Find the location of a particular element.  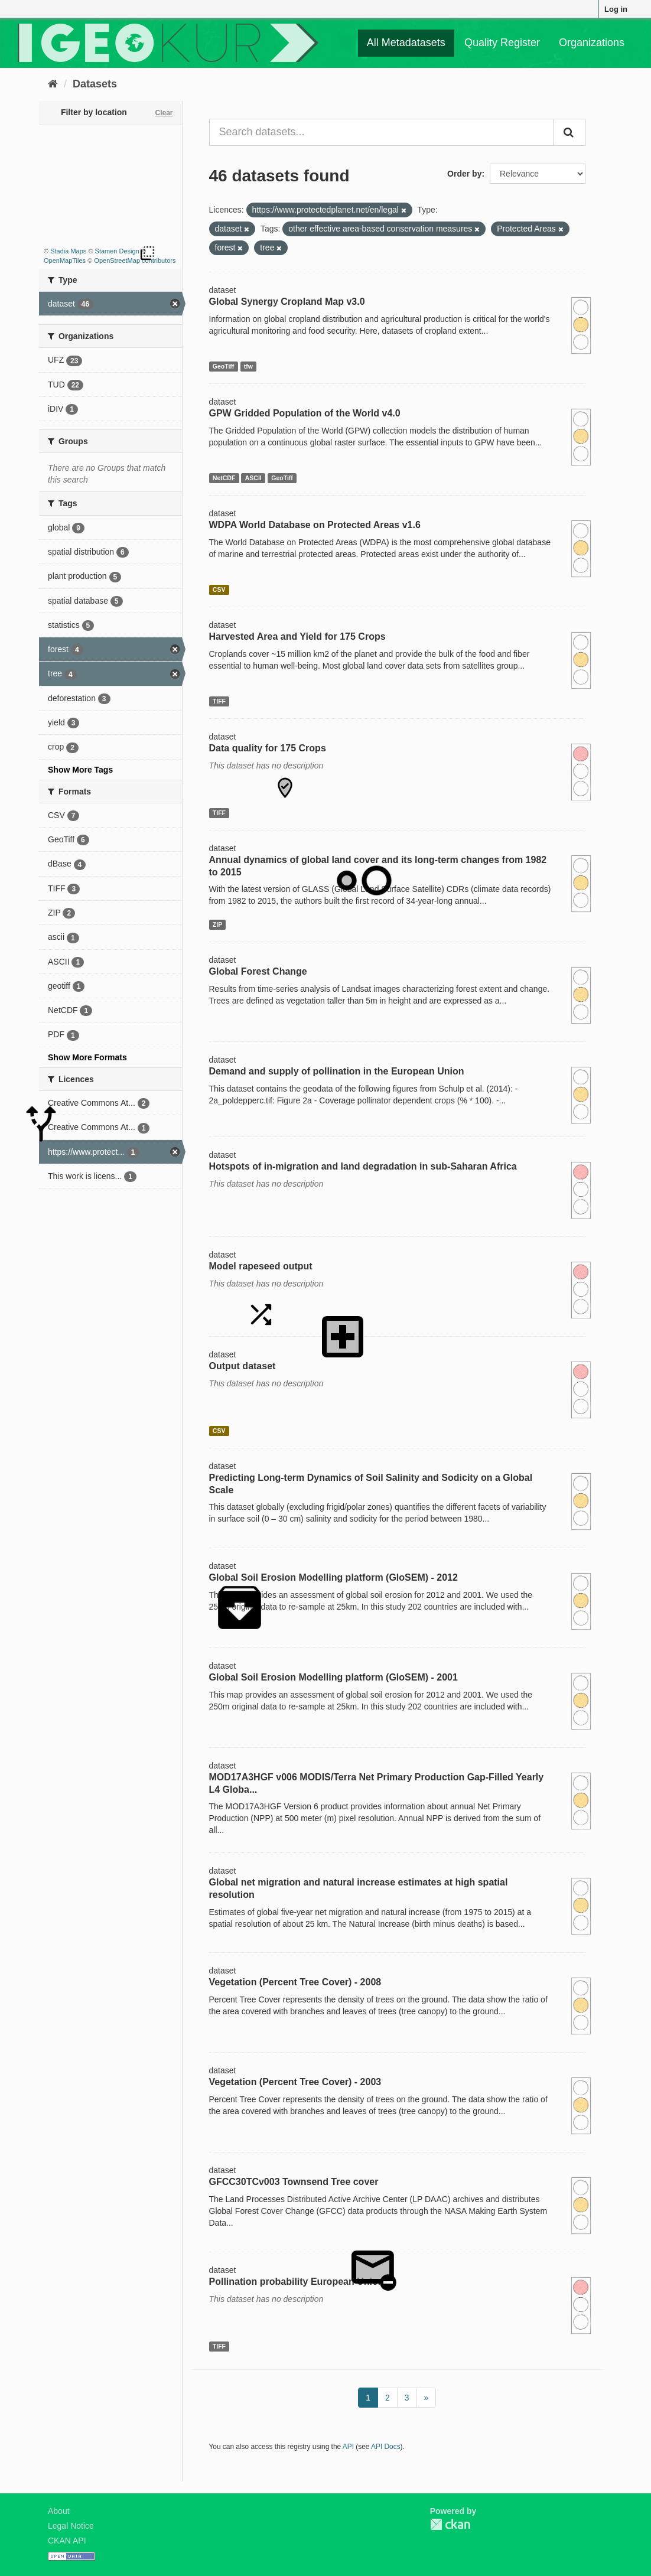

shuffle playlist or queue is located at coordinates (261, 1314).